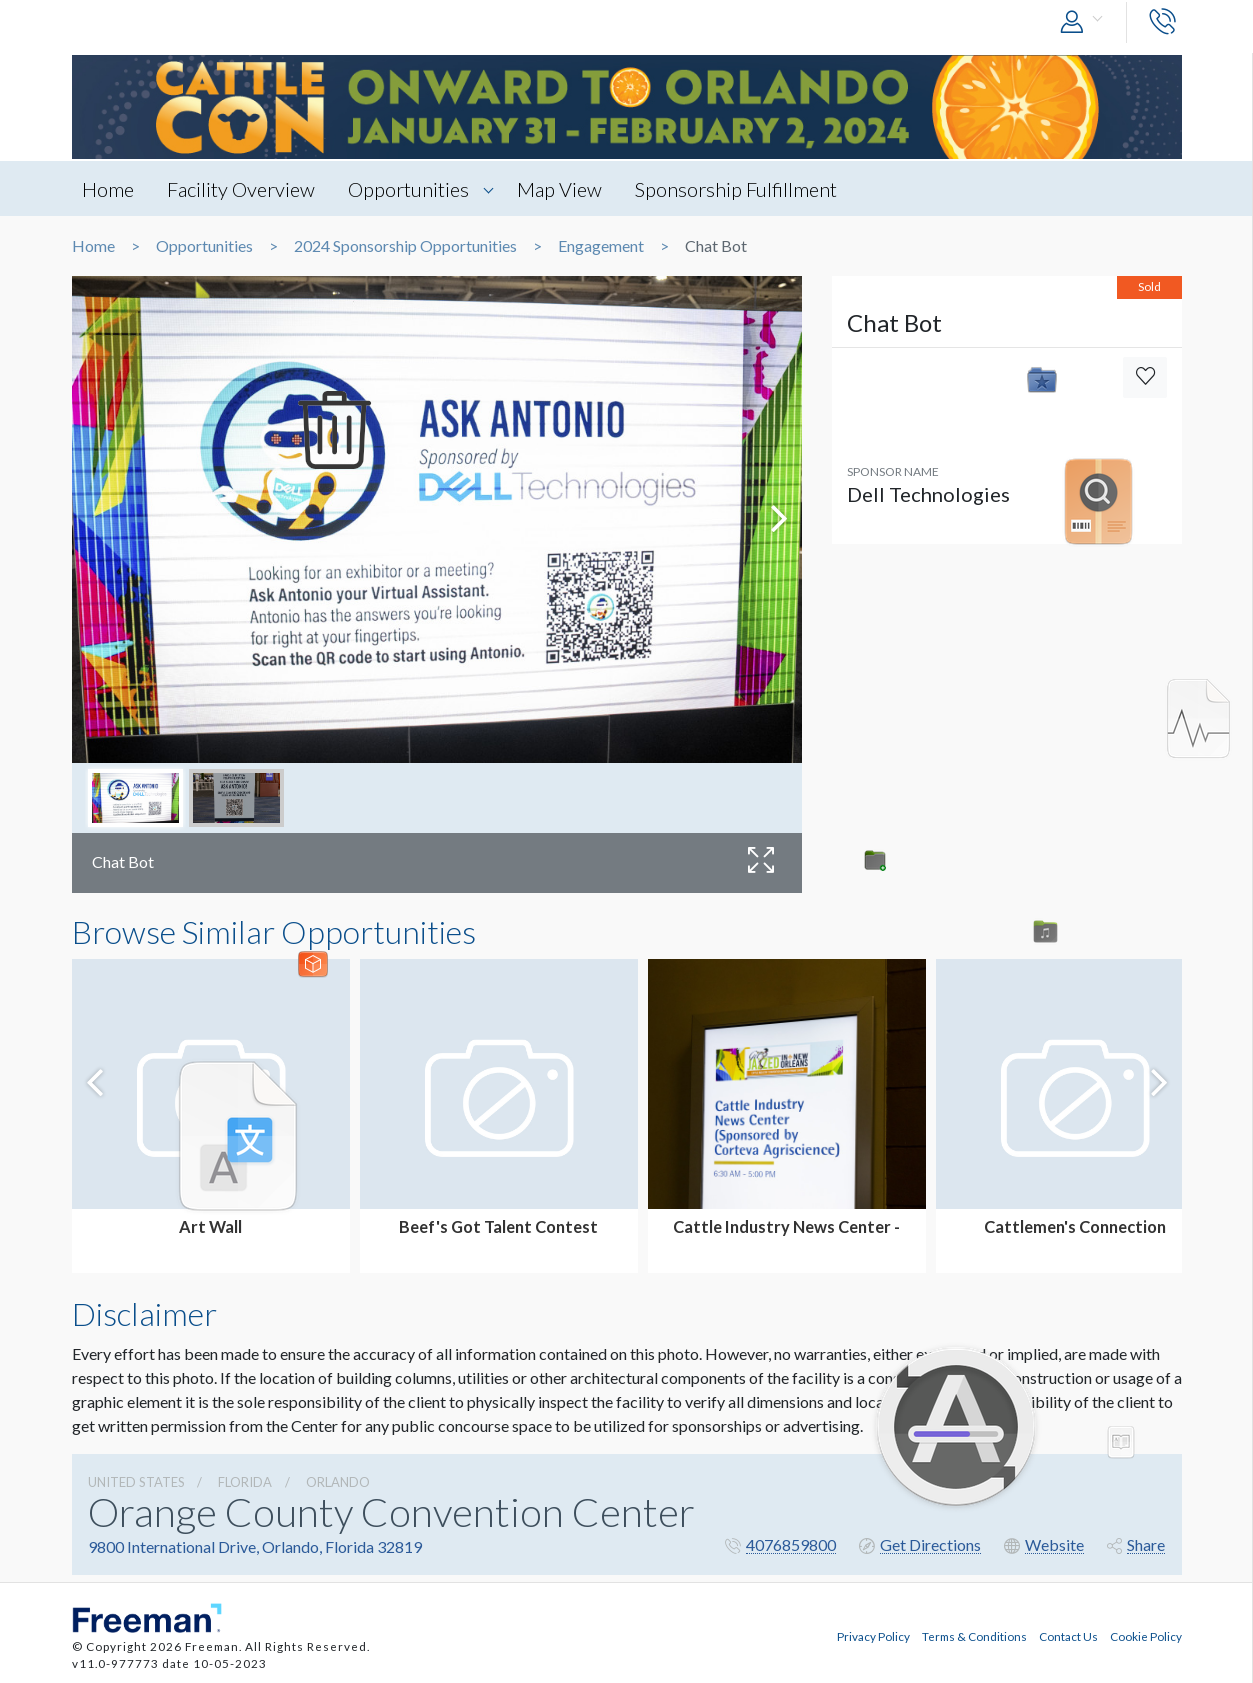 This screenshot has height=1683, width=1253. Describe the element at coordinates (956, 1427) in the screenshot. I see `check for available software updates` at that location.